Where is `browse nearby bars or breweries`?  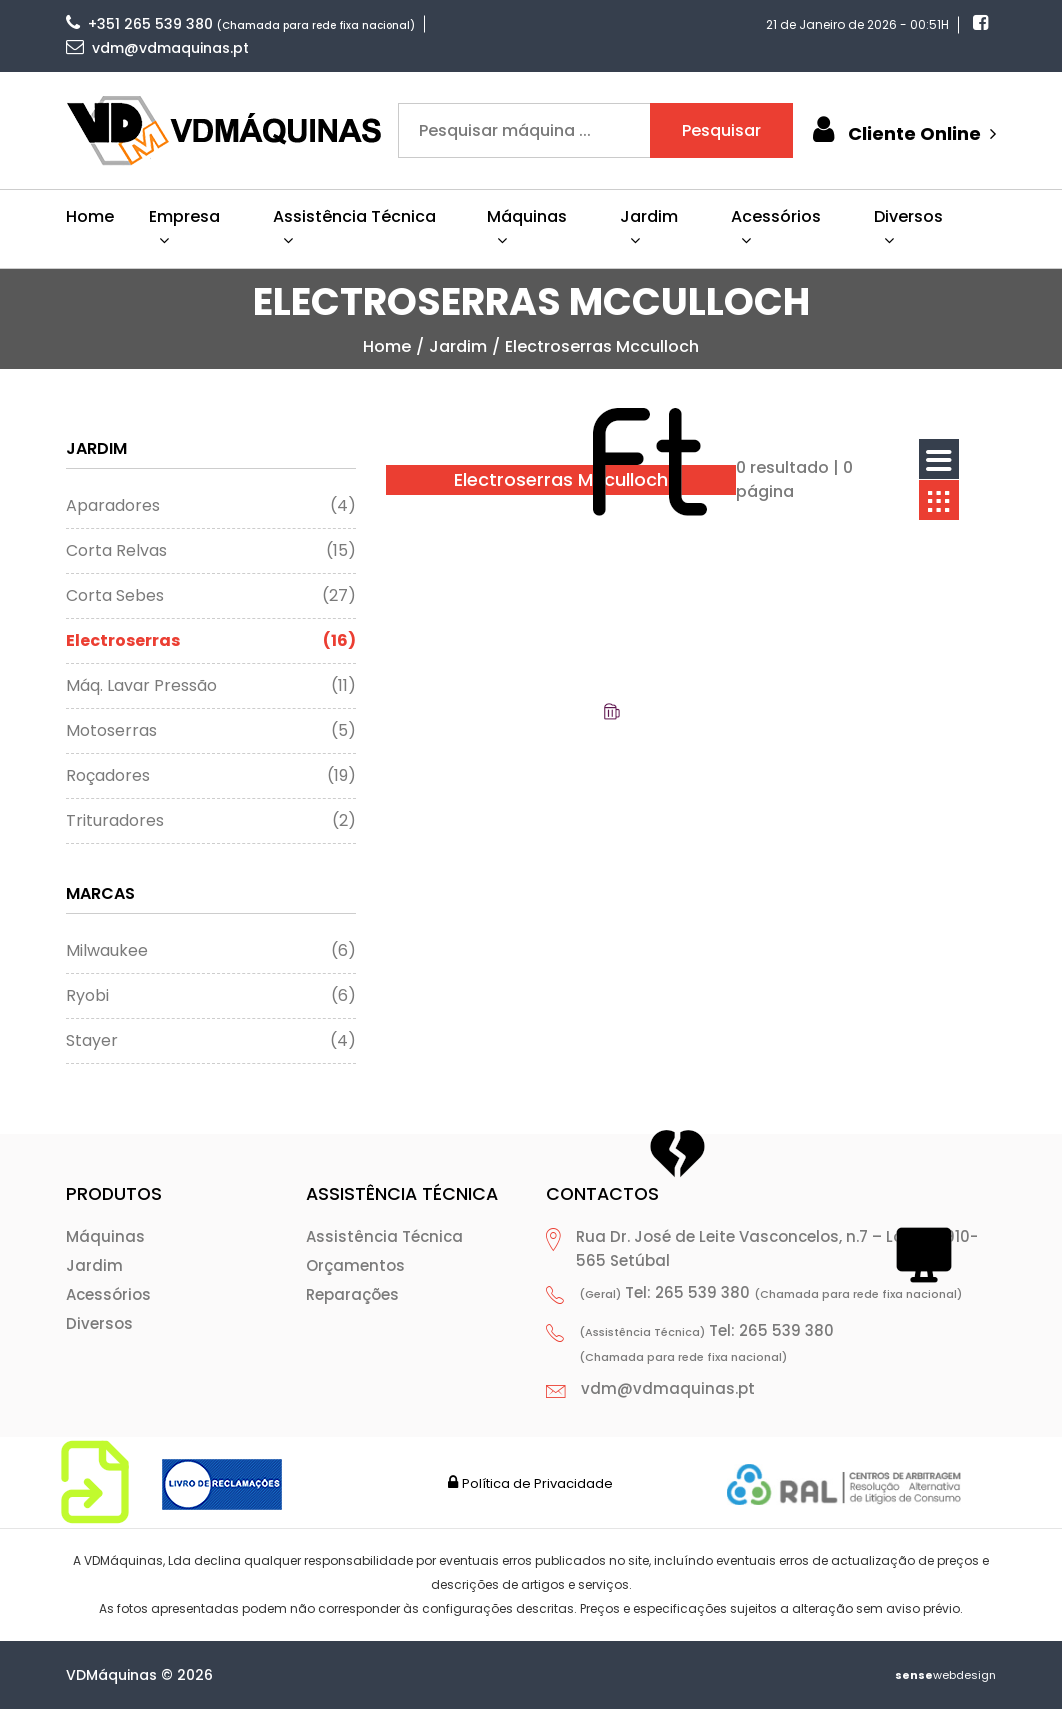 browse nearby bars or breweries is located at coordinates (611, 712).